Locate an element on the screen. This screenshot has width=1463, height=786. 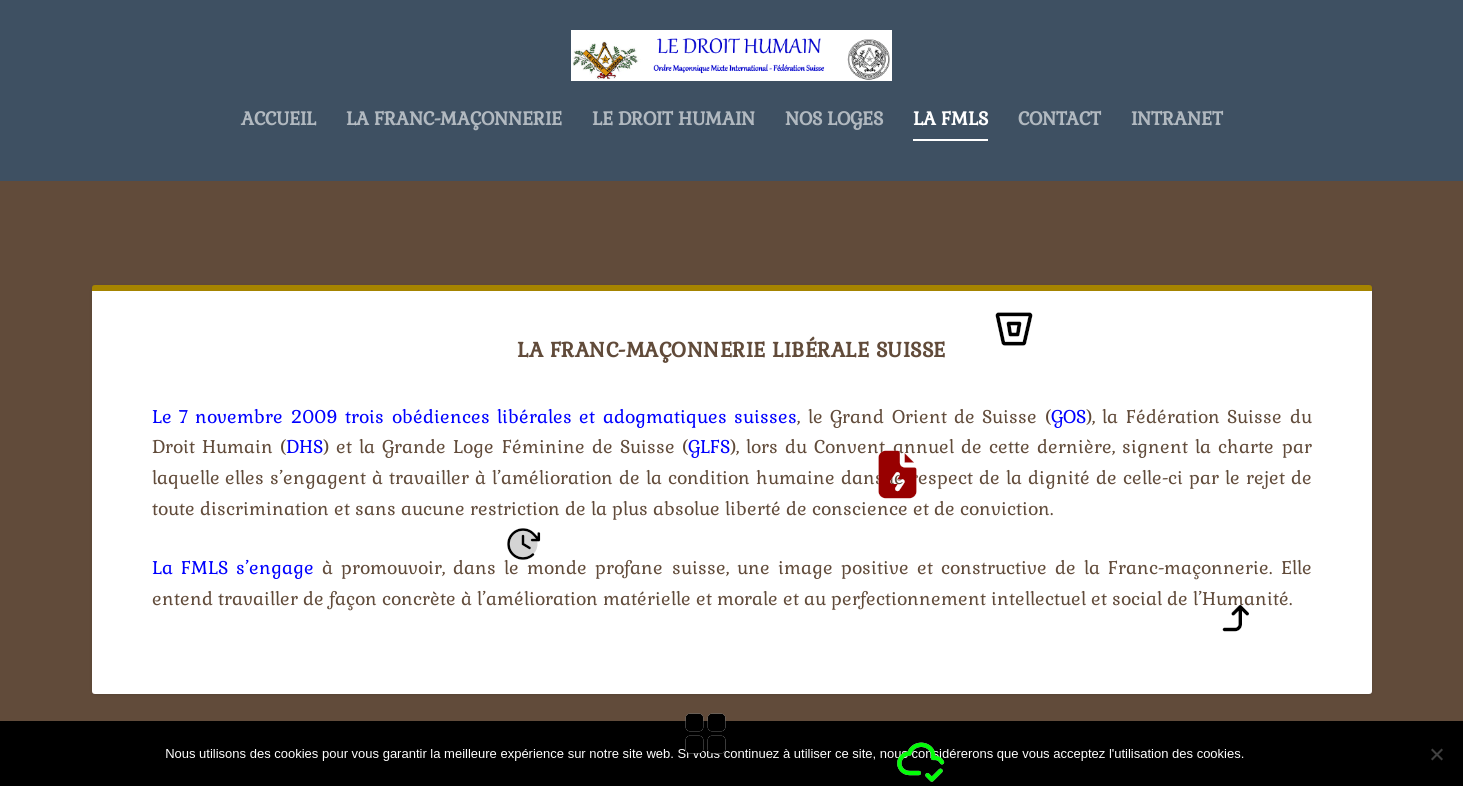
switch to grid view is located at coordinates (705, 733).